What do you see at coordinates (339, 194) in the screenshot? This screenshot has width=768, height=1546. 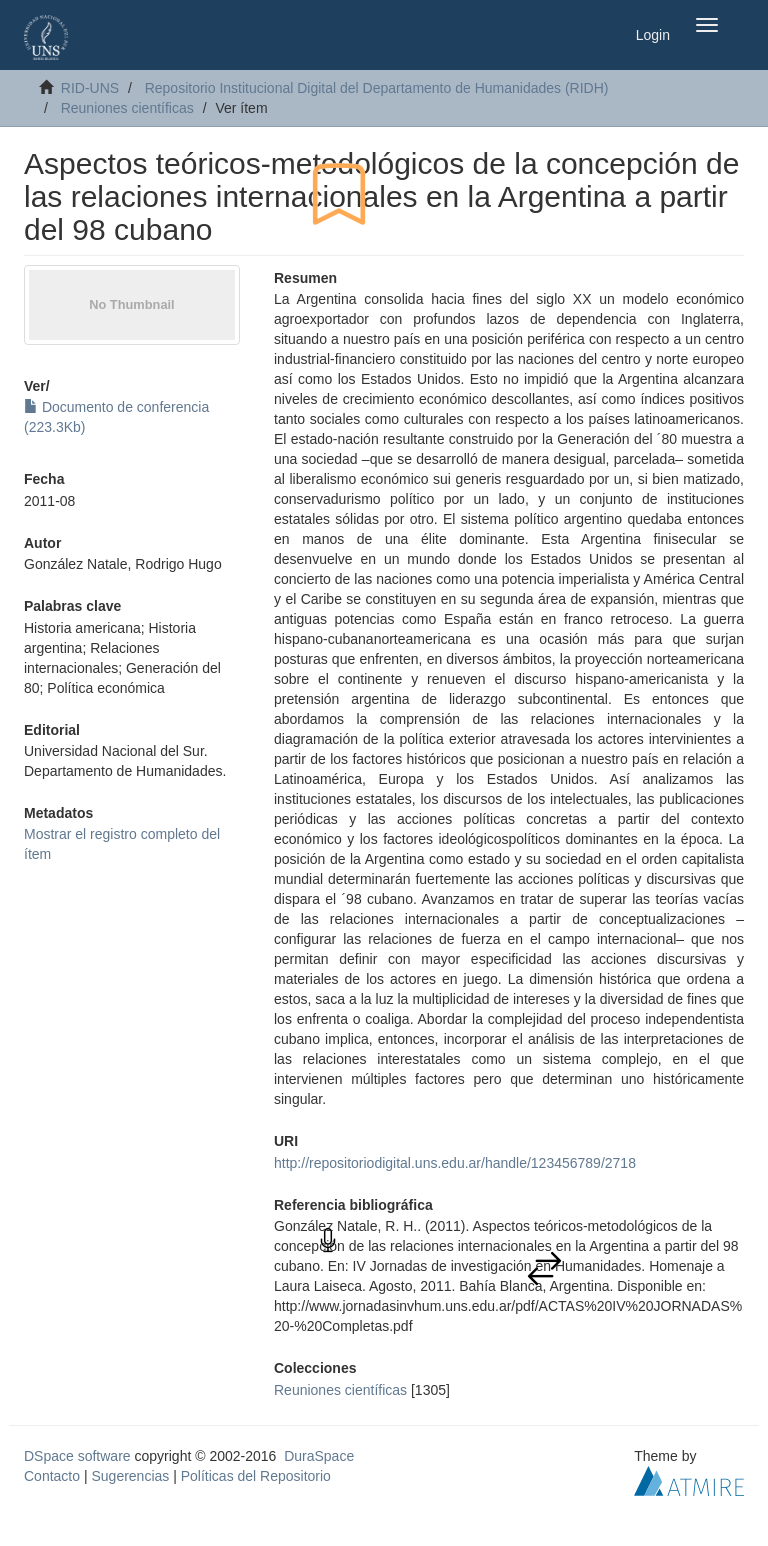 I see `save this item for later` at bounding box center [339, 194].